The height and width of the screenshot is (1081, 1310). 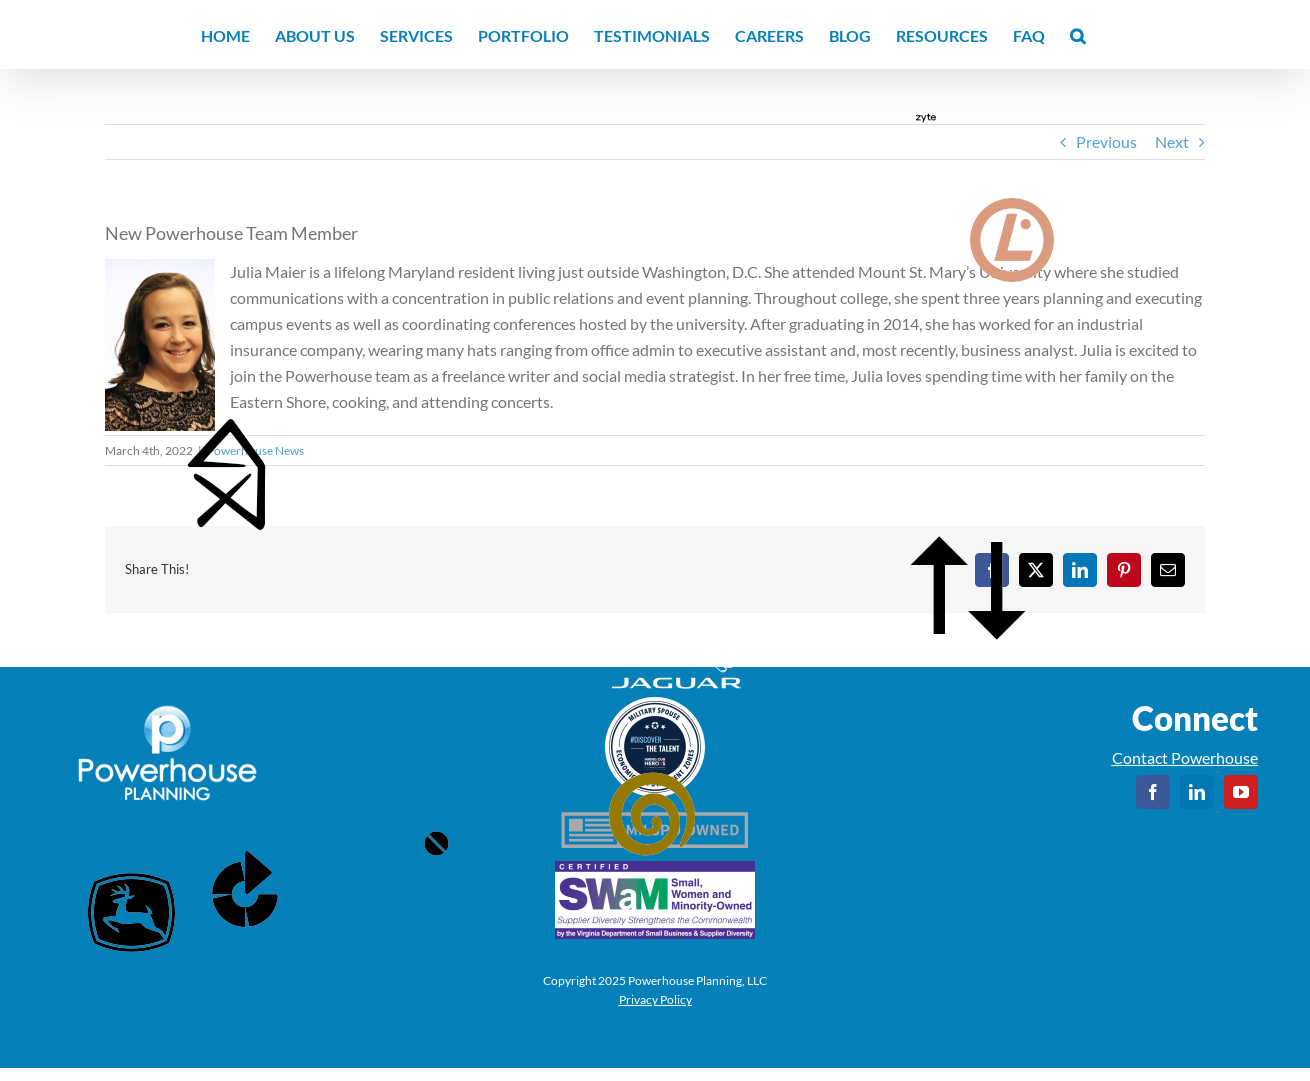 I want to click on open the Homify app, so click(x=226, y=474).